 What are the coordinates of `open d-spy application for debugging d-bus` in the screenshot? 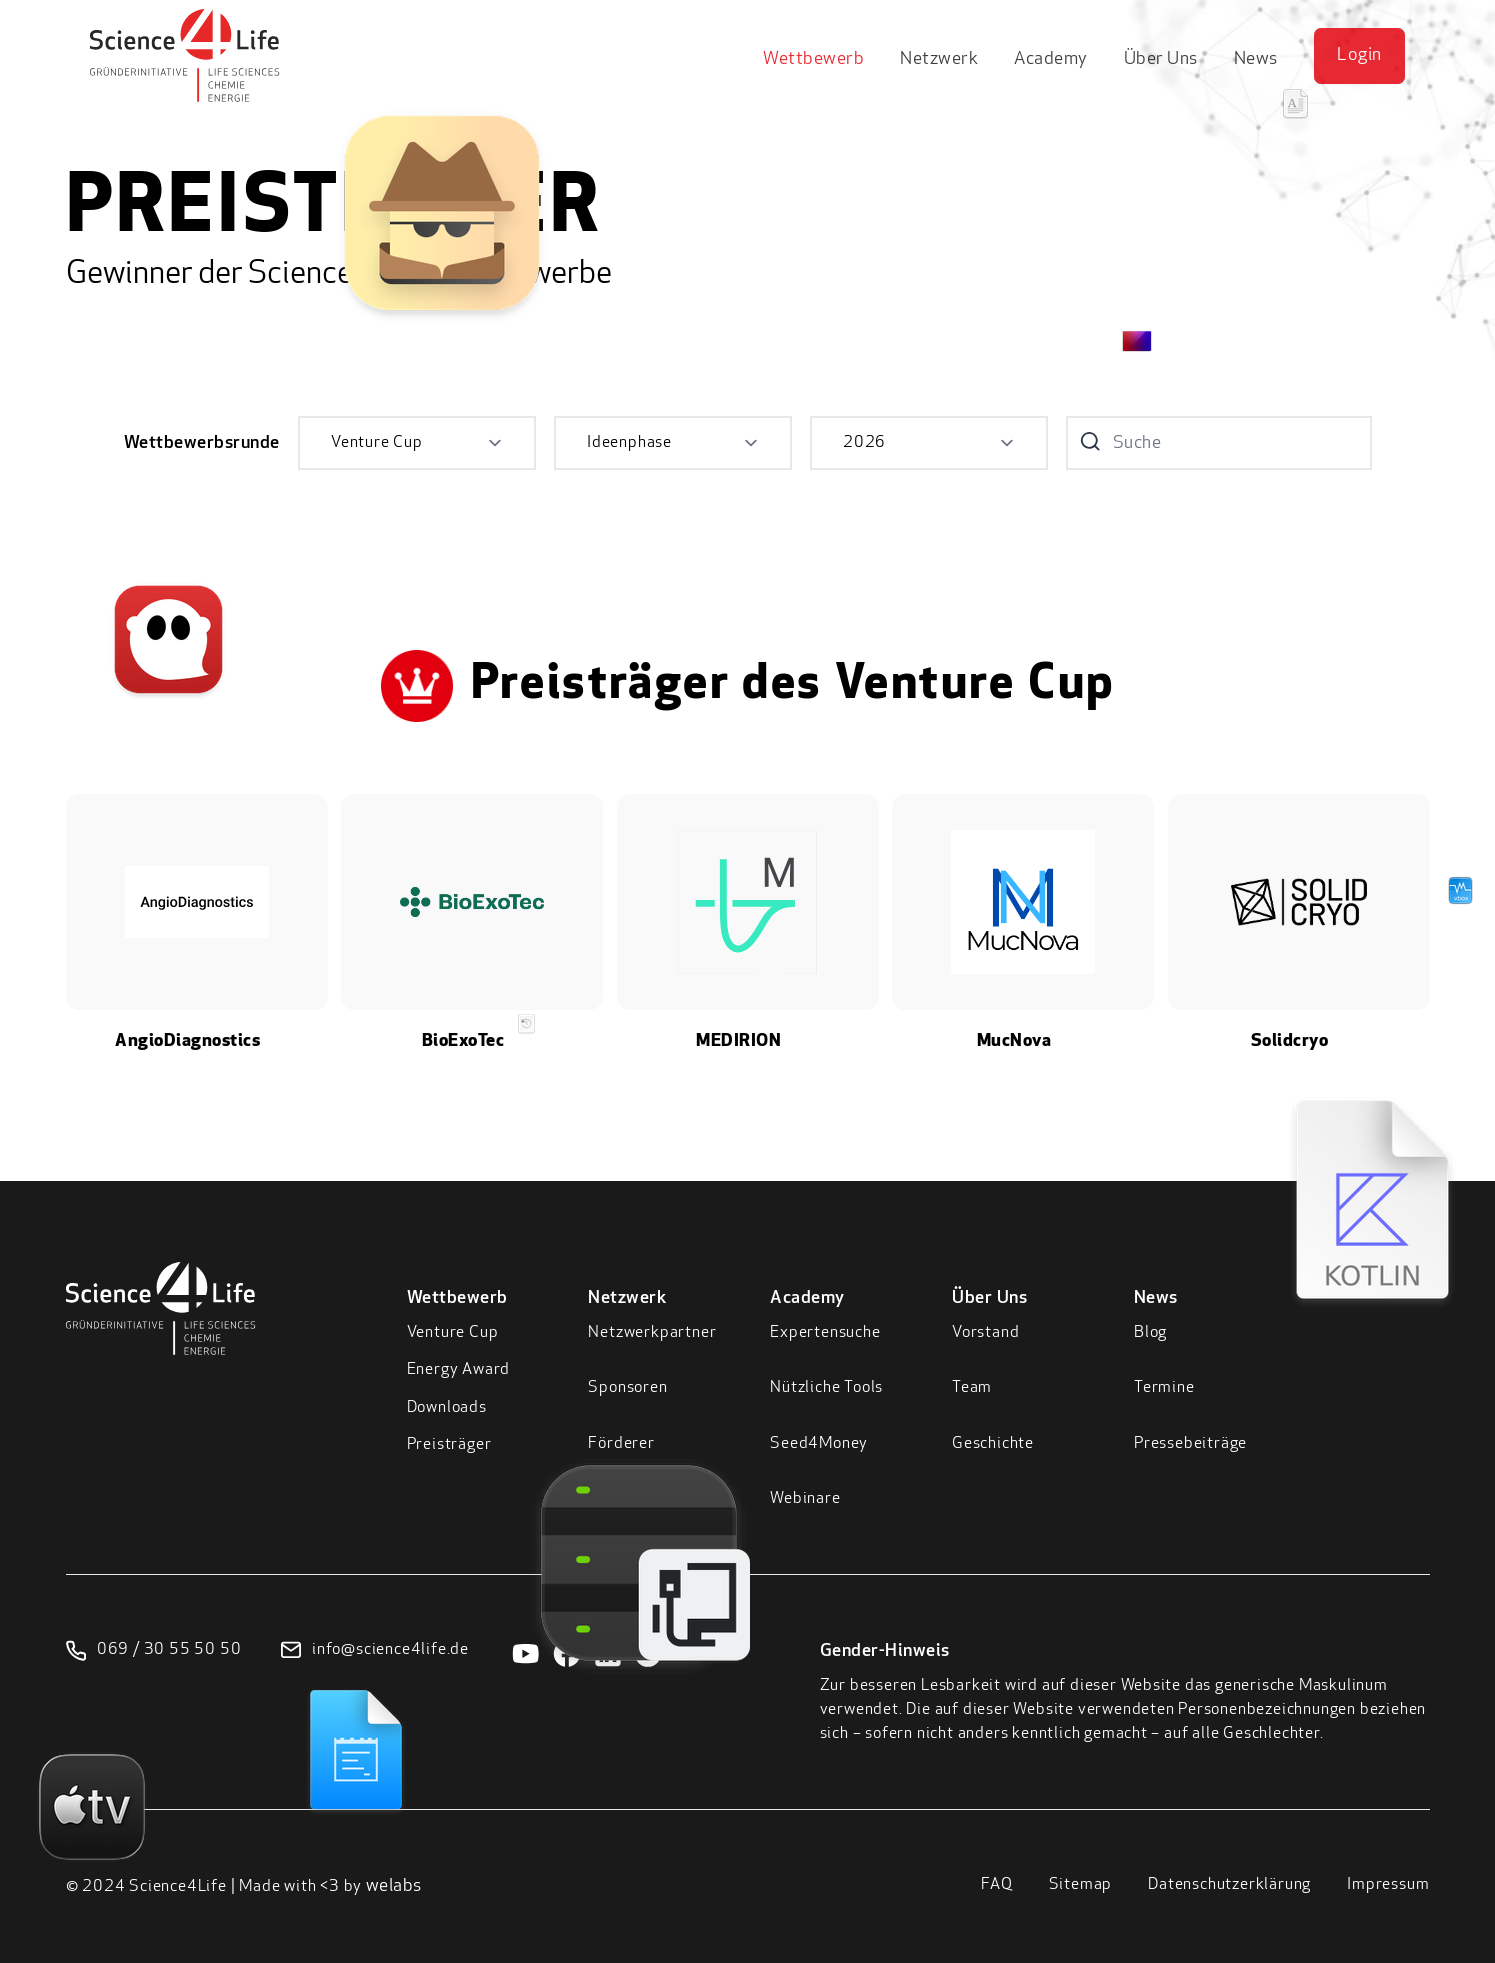 It's located at (442, 213).